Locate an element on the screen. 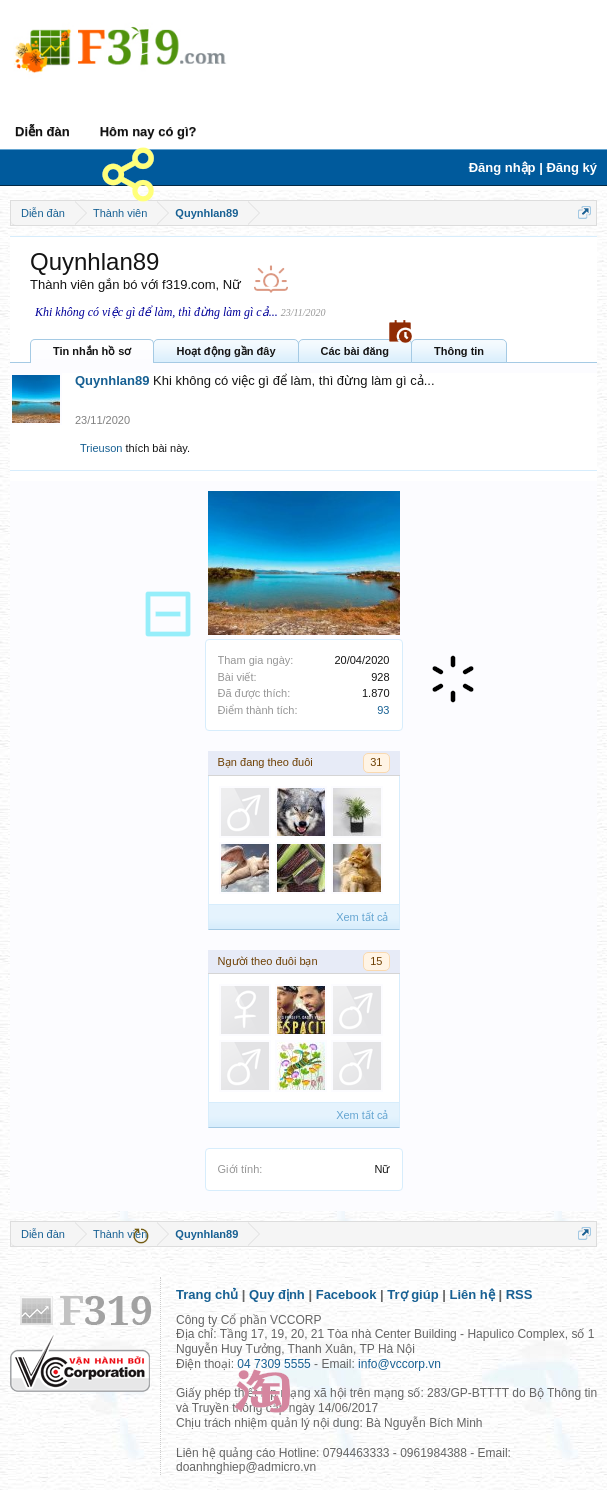 The image size is (607, 1490). view scheduled events or appointments is located at coordinates (400, 332).